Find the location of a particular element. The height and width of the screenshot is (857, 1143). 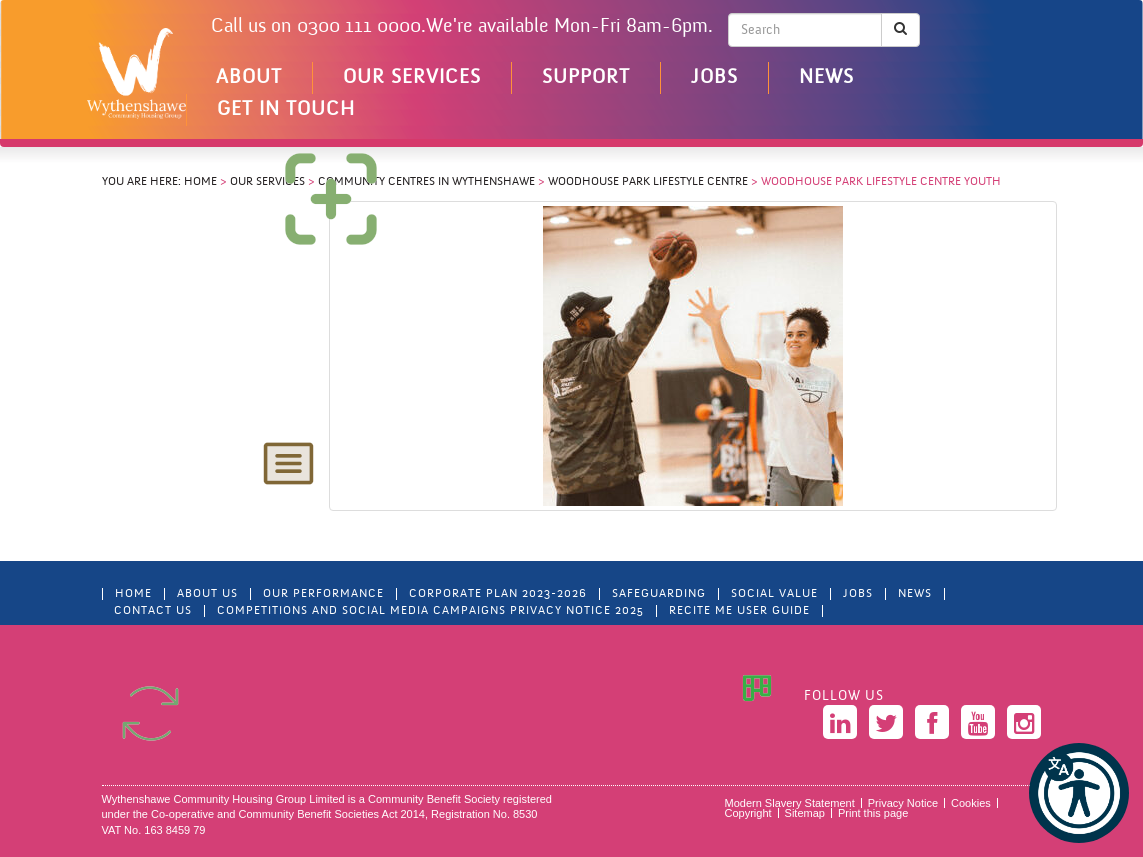

center or focus on current location is located at coordinates (331, 199).